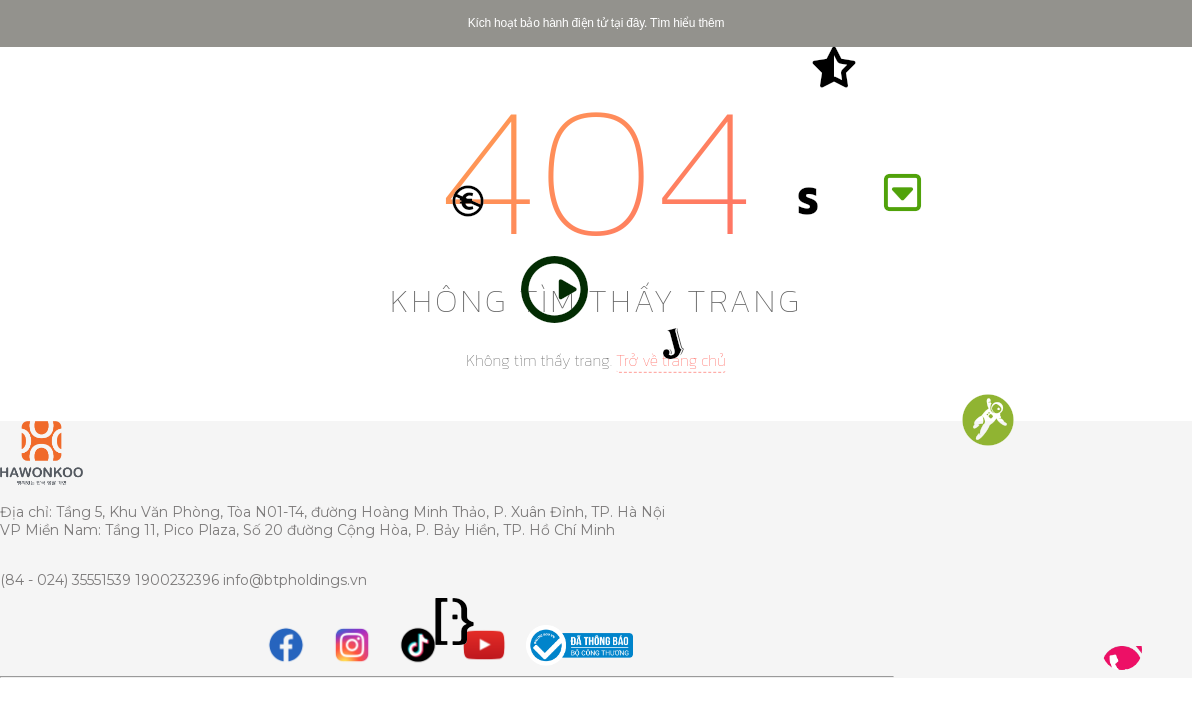  Describe the element at coordinates (673, 343) in the screenshot. I see `jameson irish whiskey brand logo` at that location.